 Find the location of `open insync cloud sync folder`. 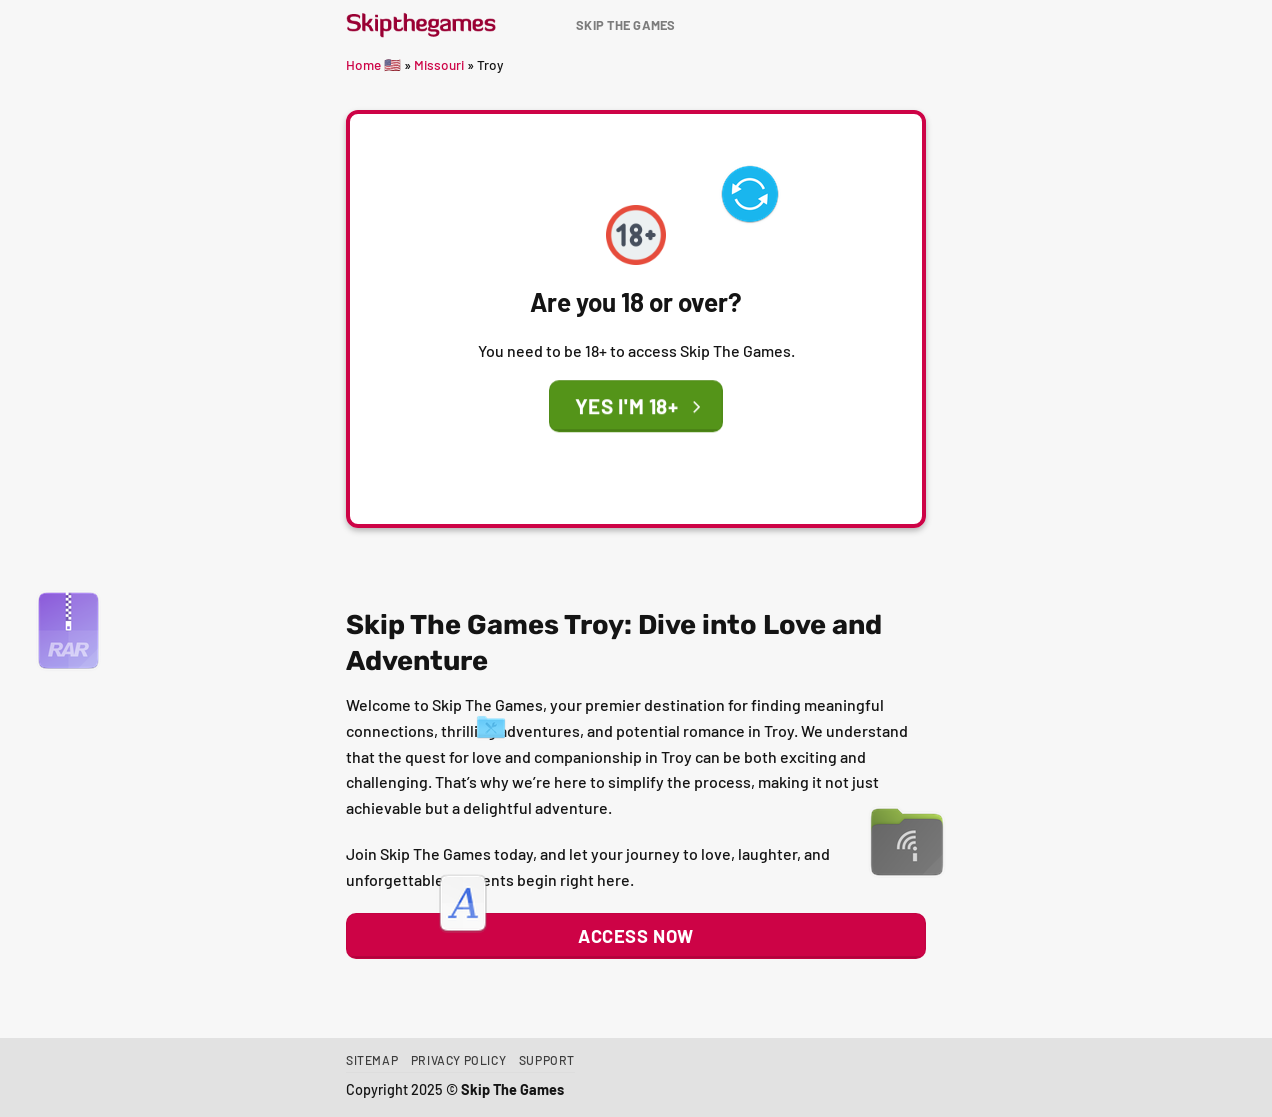

open insync cloud sync folder is located at coordinates (907, 842).